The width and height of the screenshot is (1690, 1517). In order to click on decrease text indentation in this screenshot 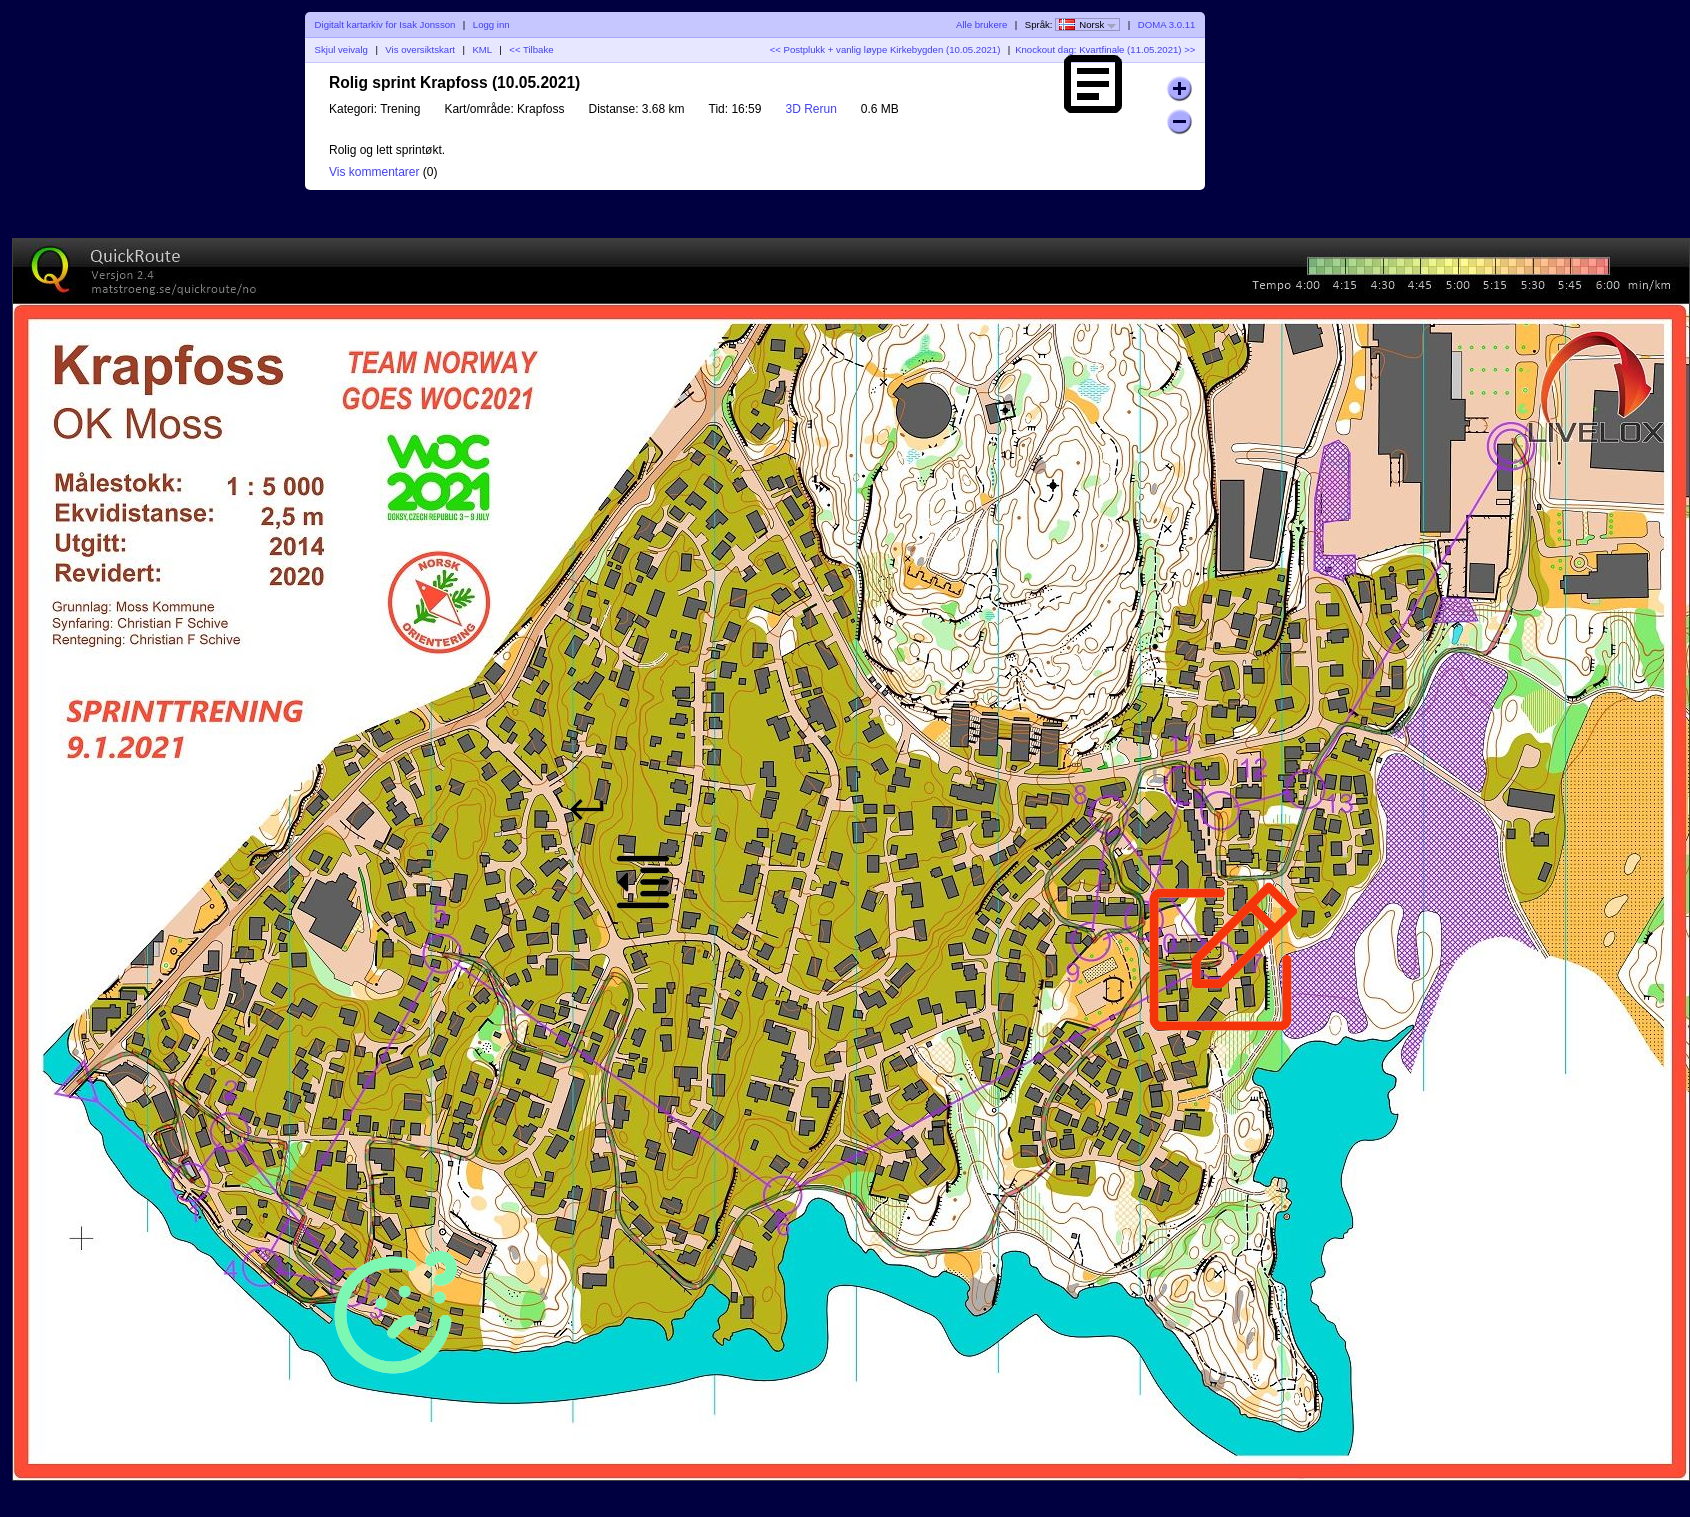, I will do `click(643, 882)`.